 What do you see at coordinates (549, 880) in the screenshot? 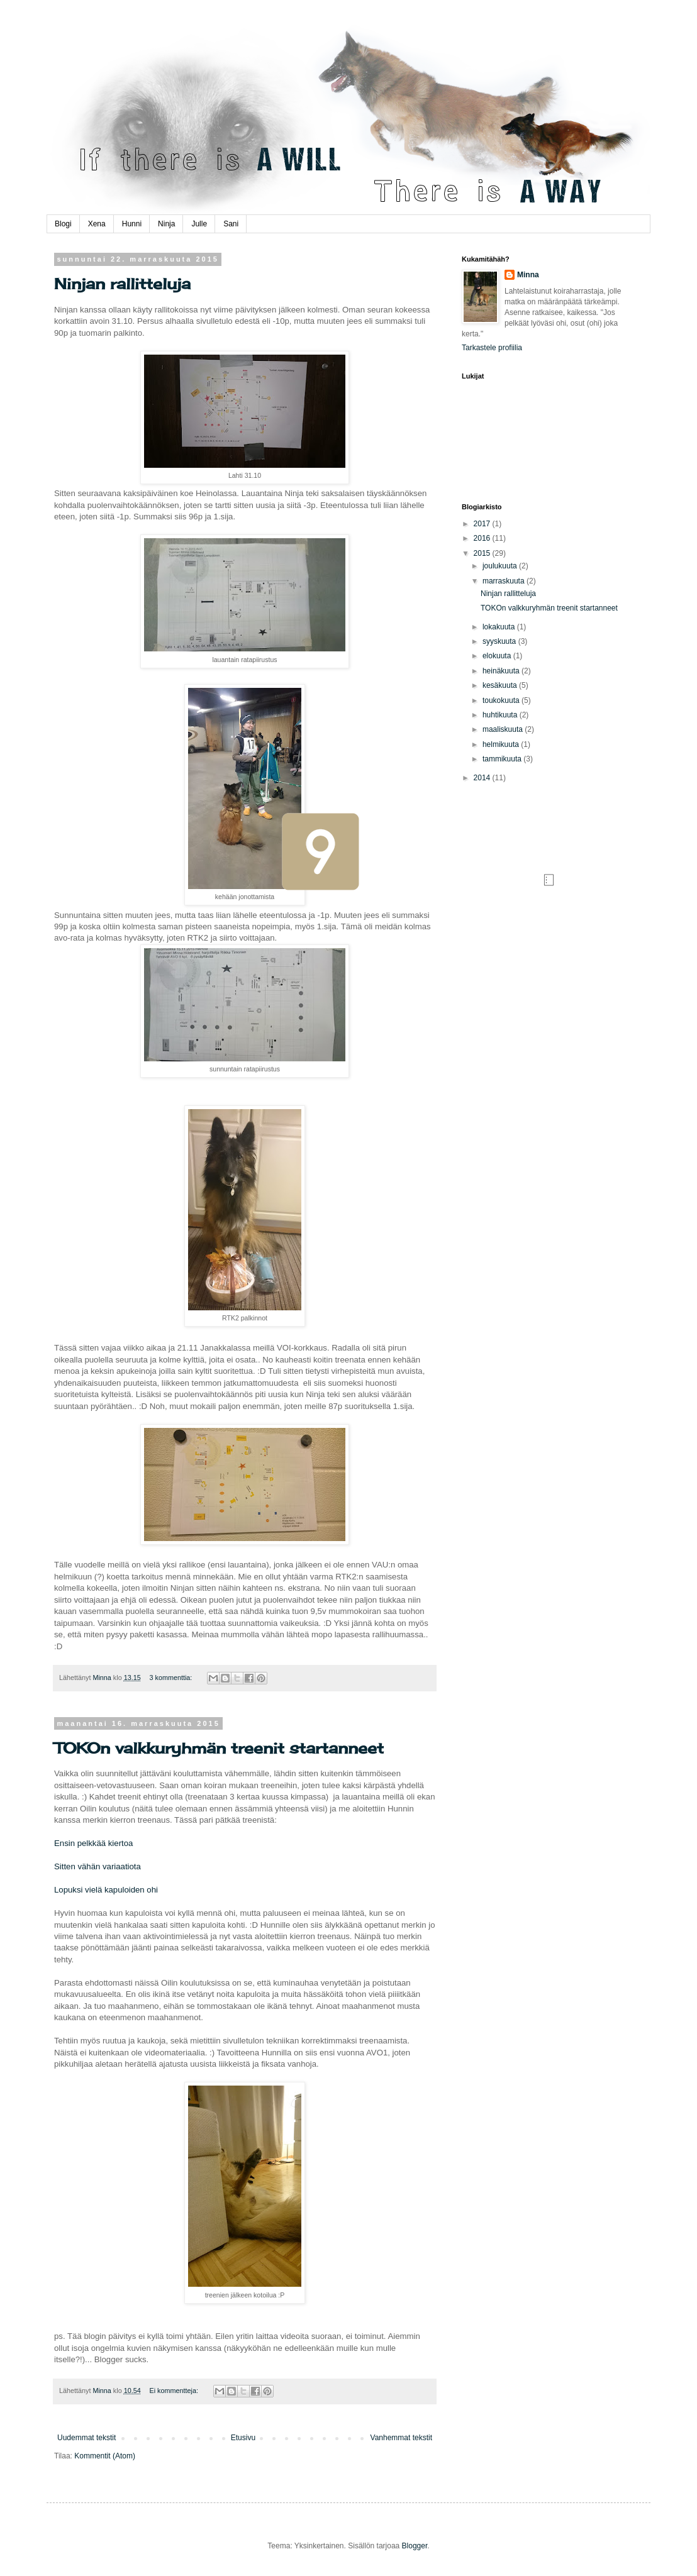
I see `view screenplay or script documents` at bounding box center [549, 880].